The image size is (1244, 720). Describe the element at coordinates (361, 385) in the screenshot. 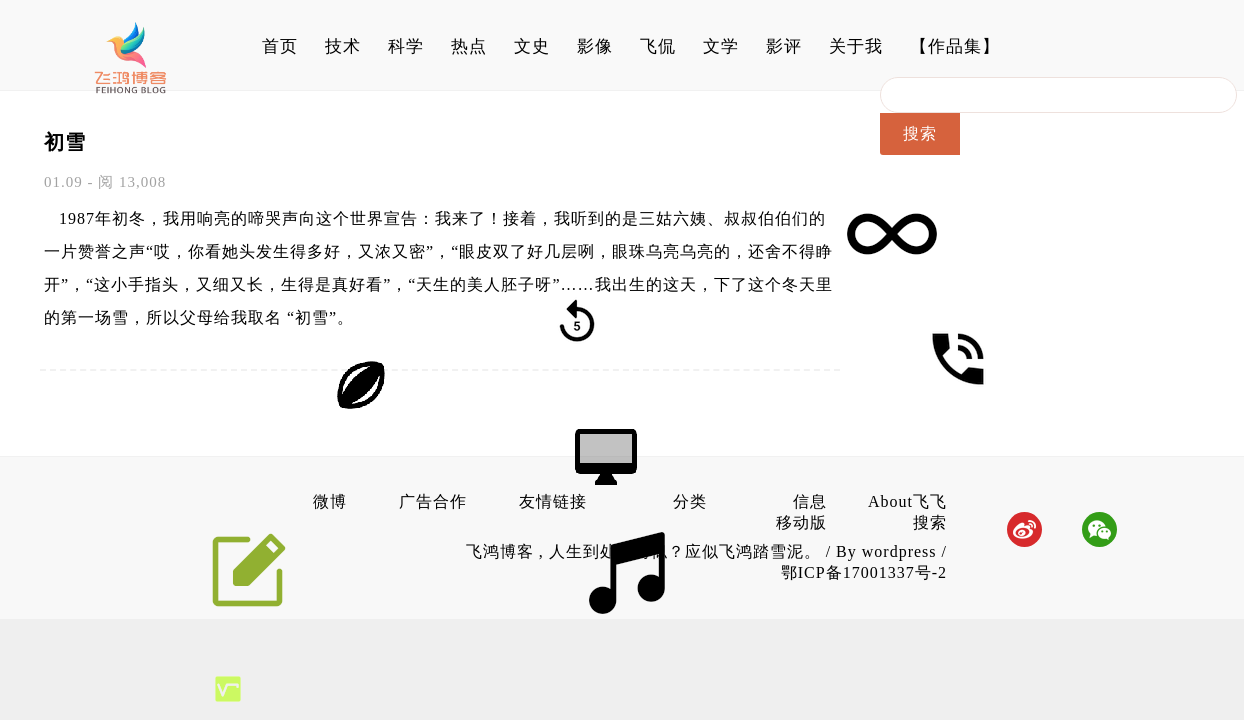

I see `view rugby sports content` at that location.